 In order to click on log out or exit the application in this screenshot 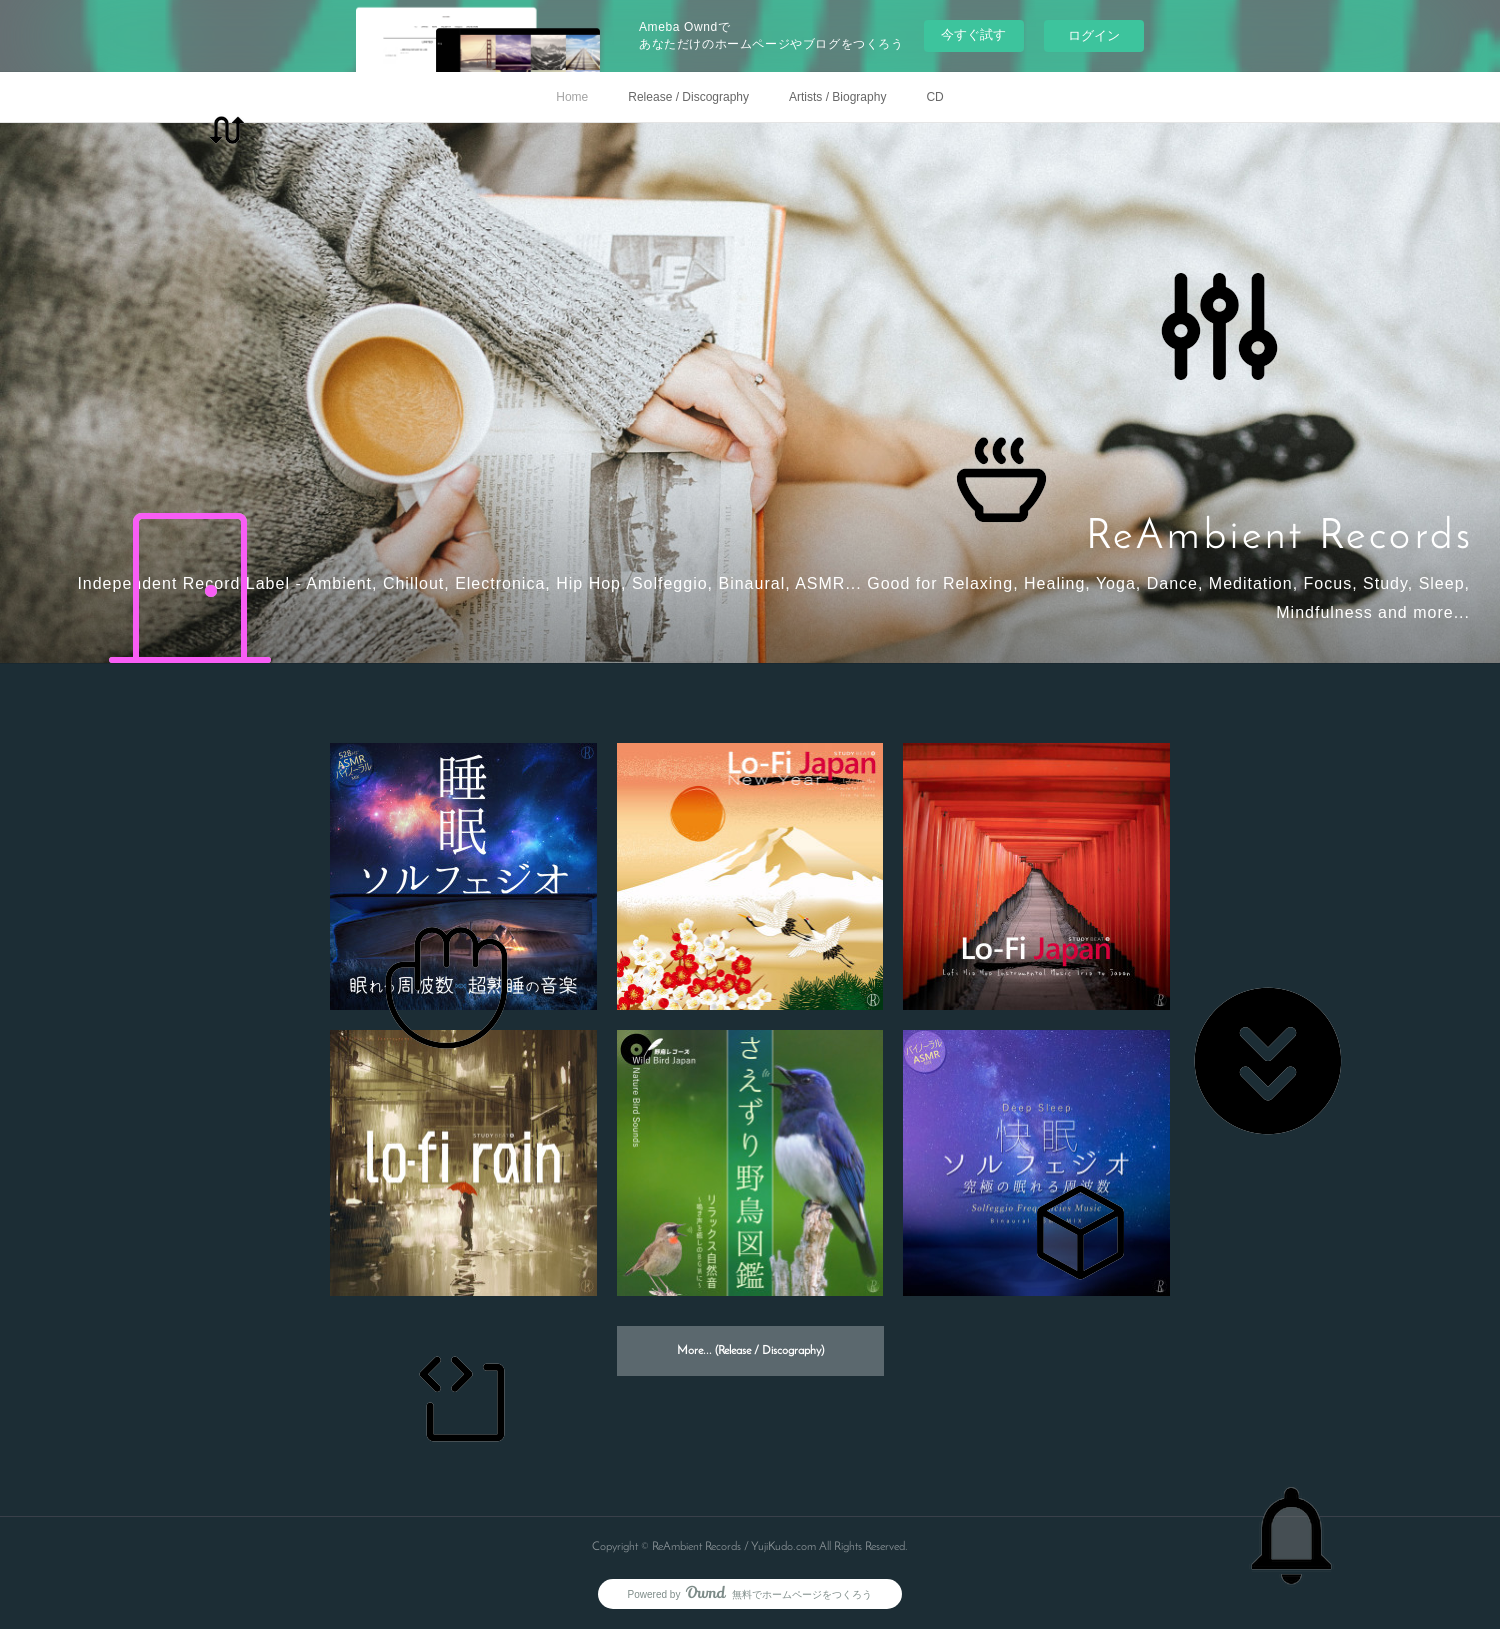, I will do `click(190, 588)`.